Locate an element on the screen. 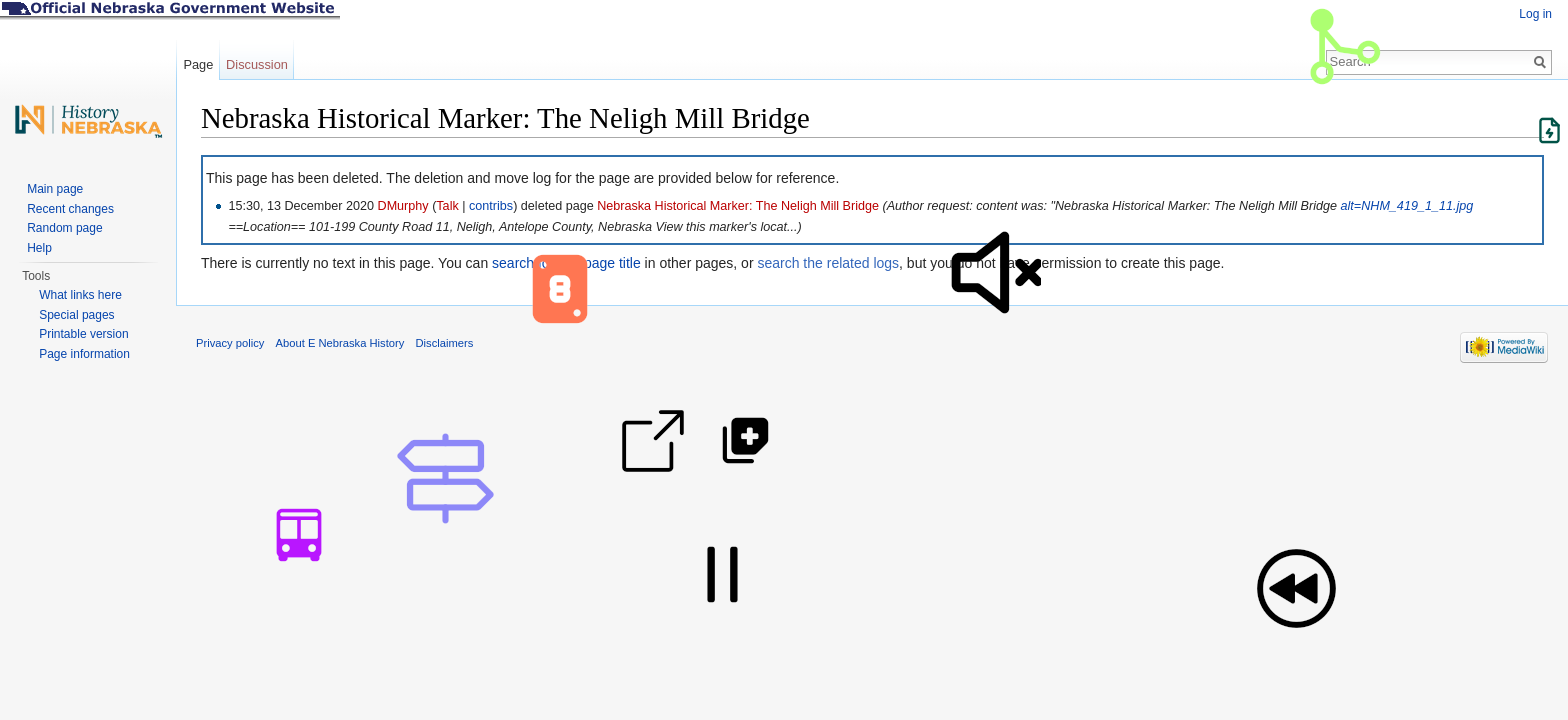 Image resolution: width=1568 pixels, height=720 pixels. play the 8 card in a card game is located at coordinates (560, 289).